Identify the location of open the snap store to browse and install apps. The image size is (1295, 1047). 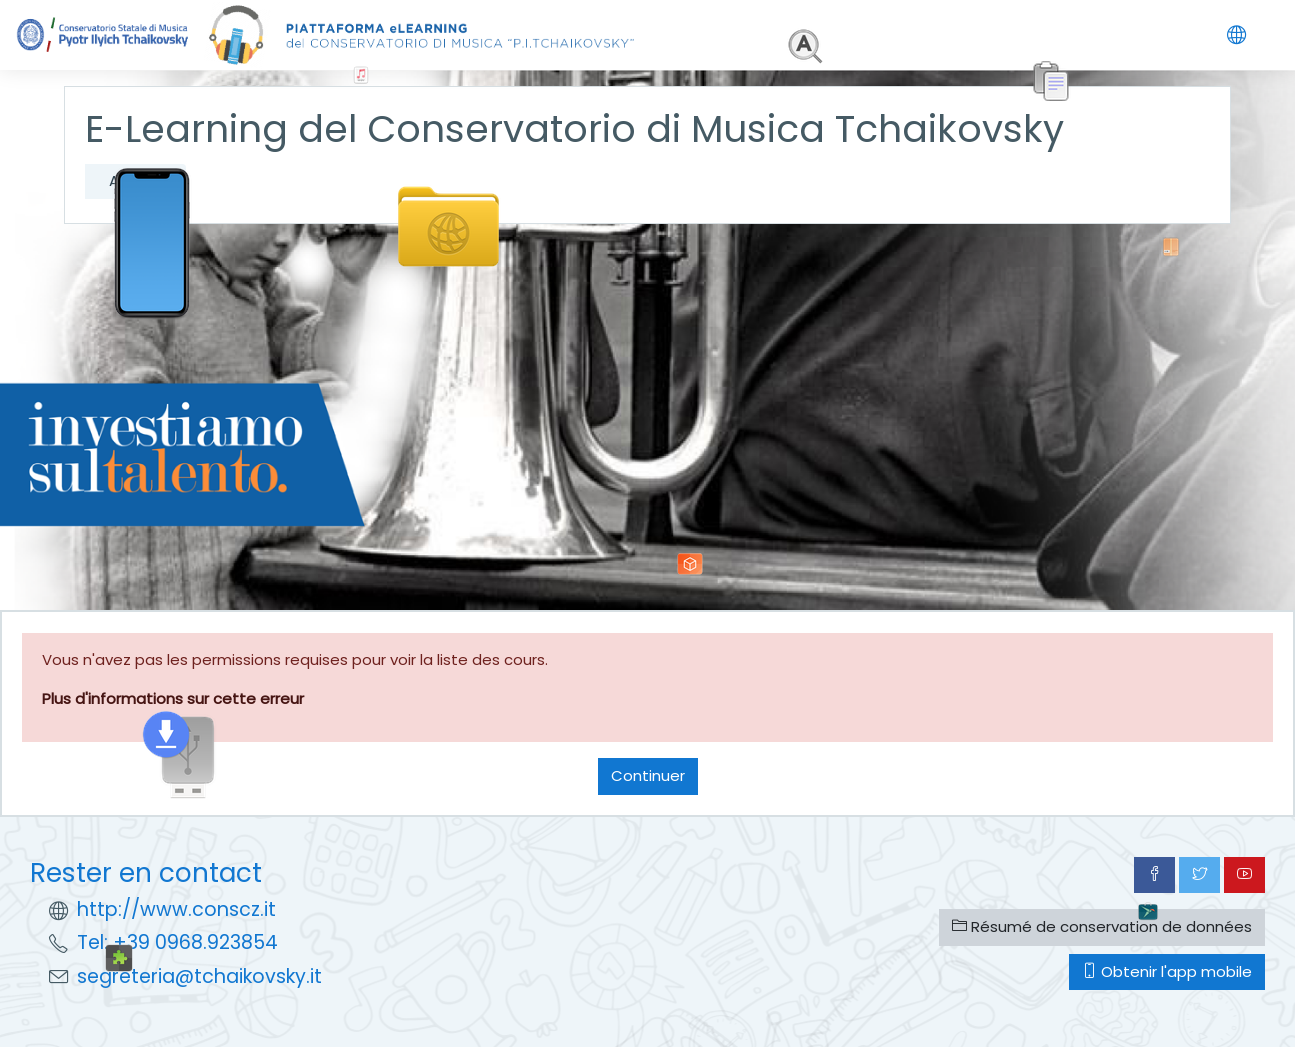
(1148, 912).